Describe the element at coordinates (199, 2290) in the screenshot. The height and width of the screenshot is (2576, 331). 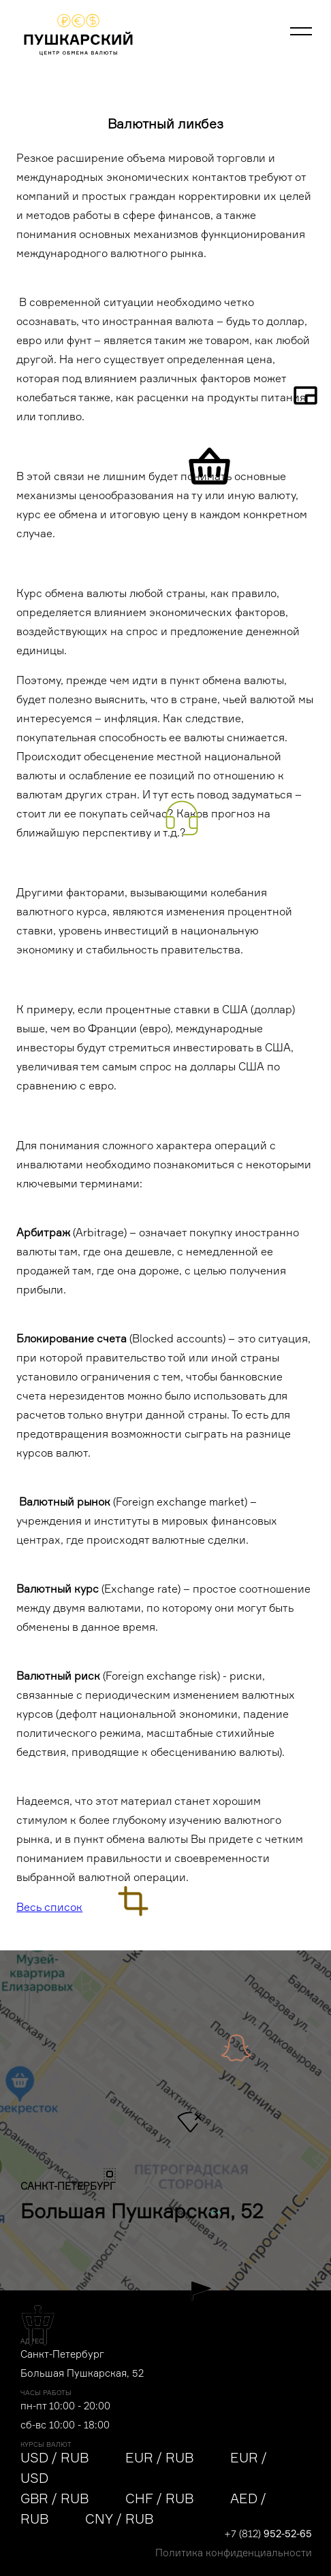
I see `flag or bookmark an item for later` at that location.